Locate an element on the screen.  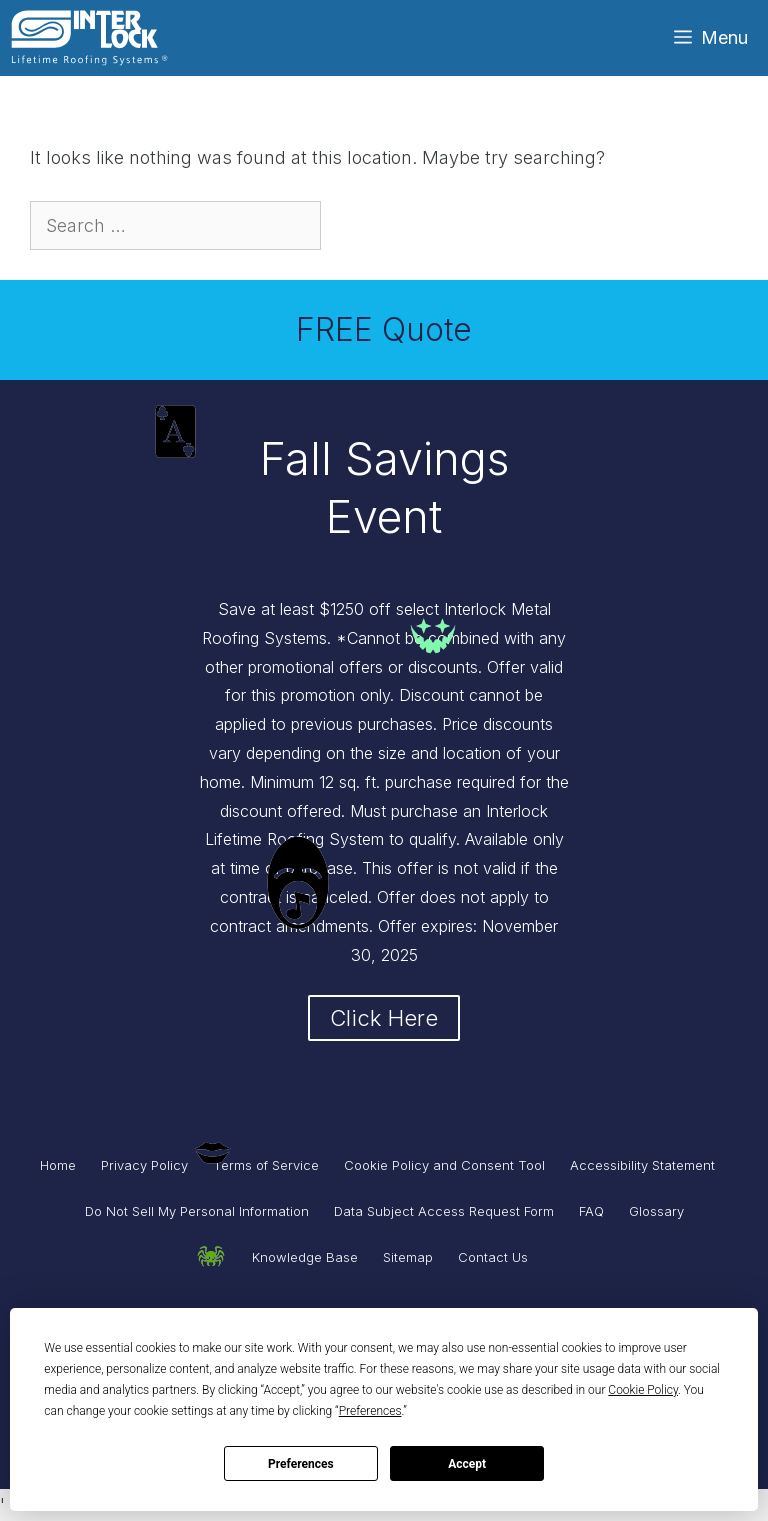
access karaoke or singing features is located at coordinates (299, 883).